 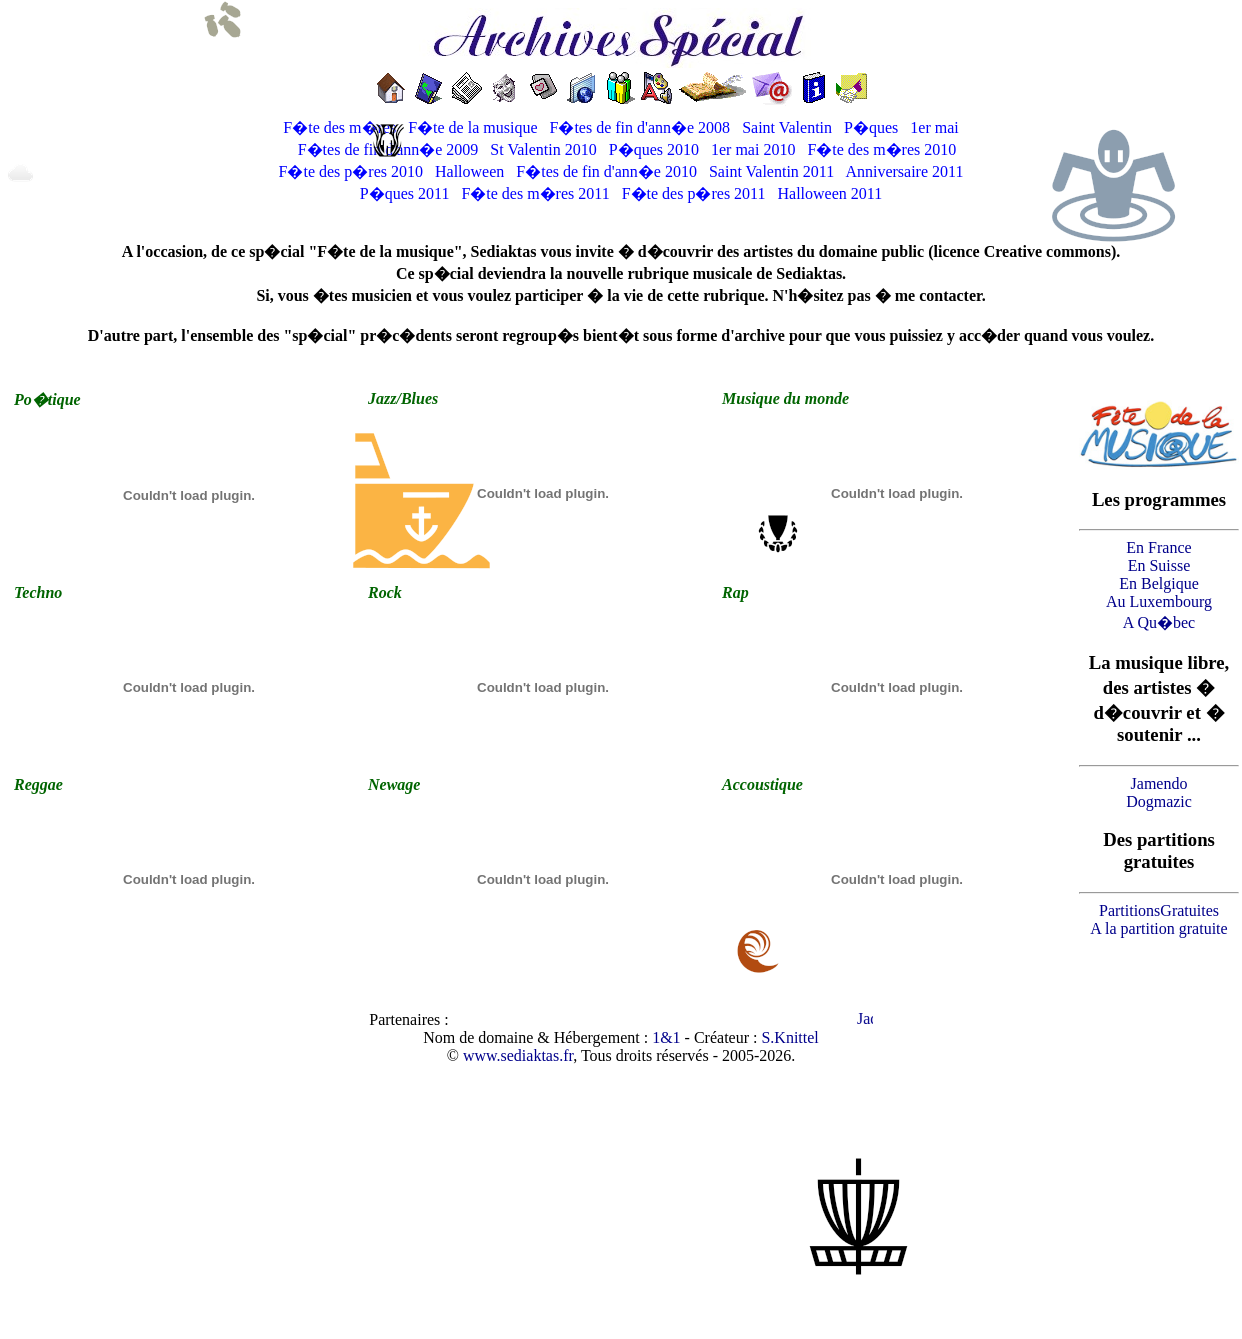 I want to click on indicates quicksand hazard or trap in game, so click(x=1113, y=185).